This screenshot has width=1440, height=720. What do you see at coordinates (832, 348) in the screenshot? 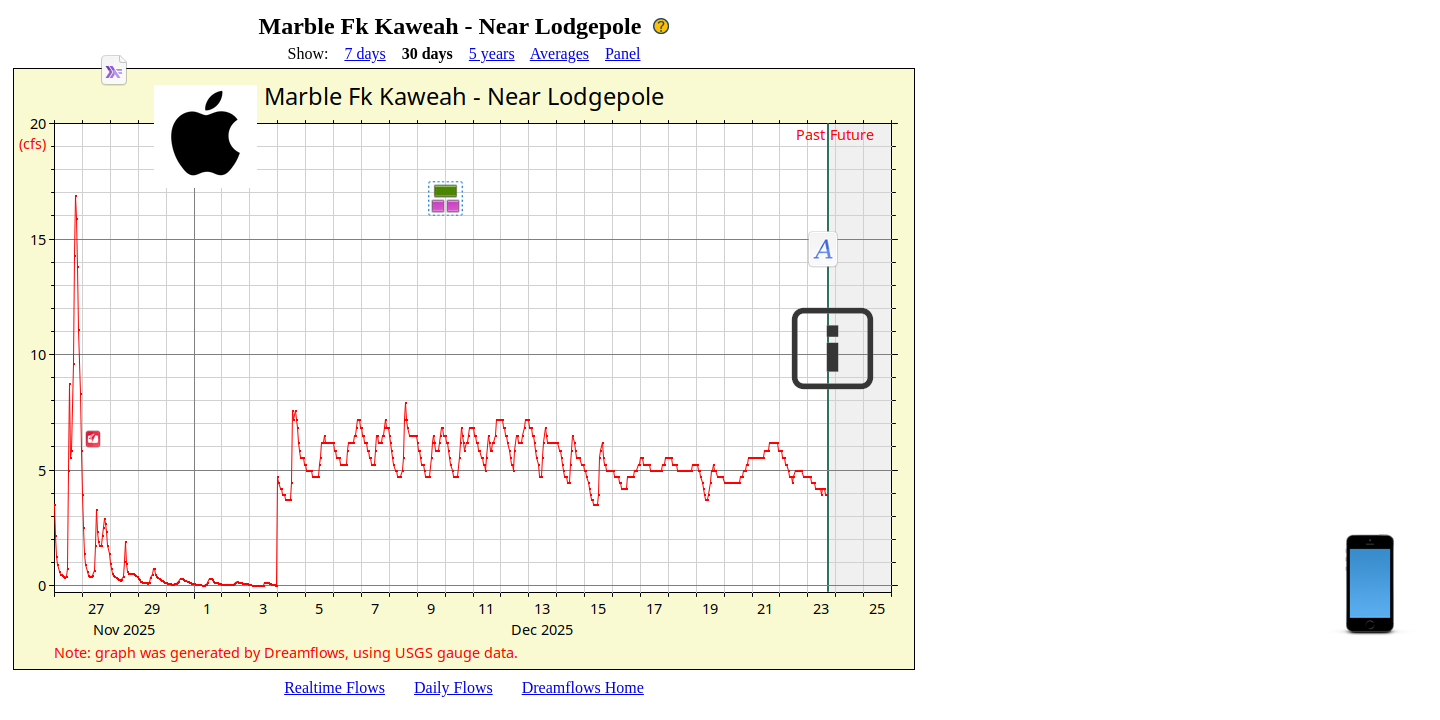
I see `view system information or details` at bounding box center [832, 348].